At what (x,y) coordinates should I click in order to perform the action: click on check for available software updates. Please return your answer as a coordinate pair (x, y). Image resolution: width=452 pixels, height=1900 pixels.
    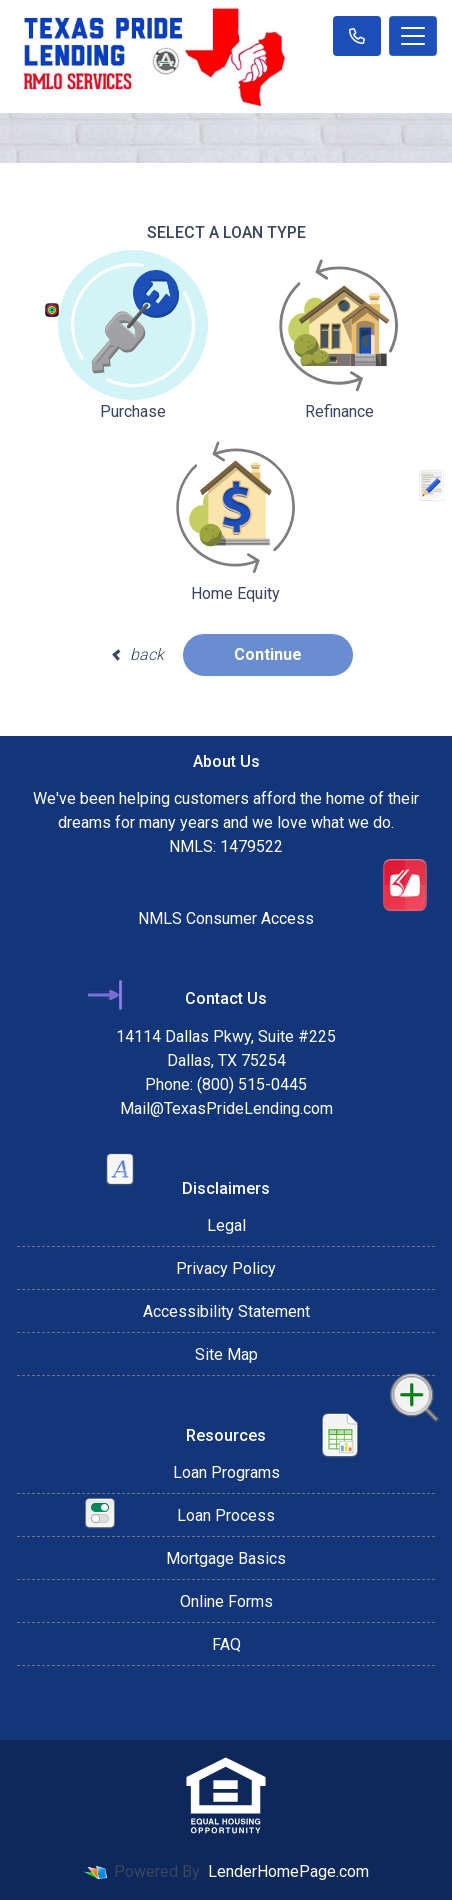
    Looking at the image, I should click on (166, 61).